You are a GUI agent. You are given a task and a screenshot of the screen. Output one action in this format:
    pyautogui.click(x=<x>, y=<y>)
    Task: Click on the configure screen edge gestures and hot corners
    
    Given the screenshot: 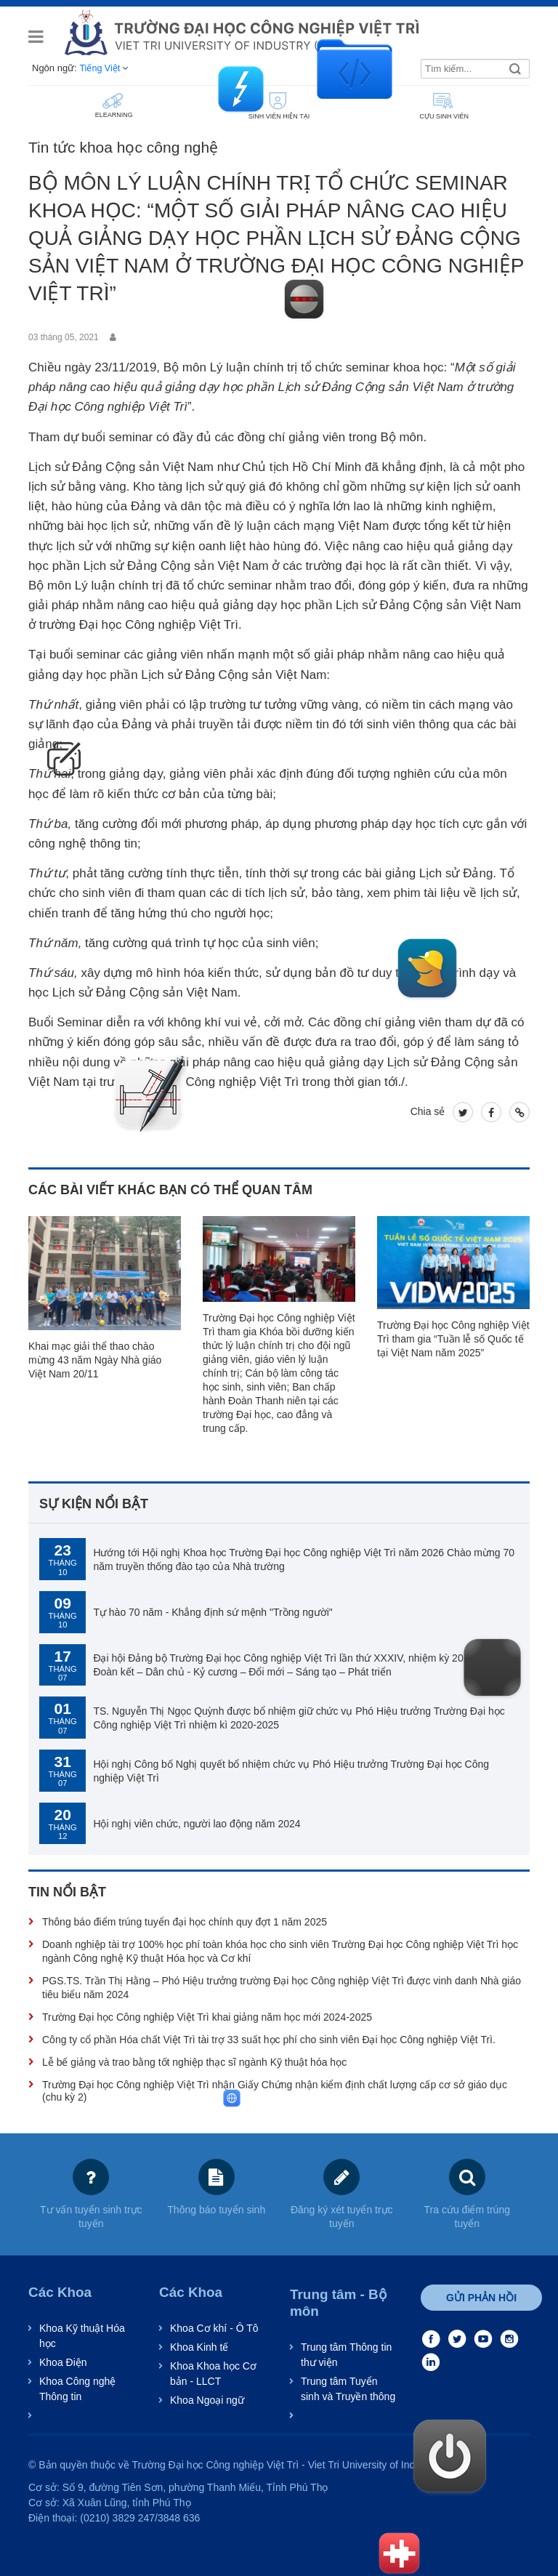 What is the action you would take?
    pyautogui.click(x=492, y=1668)
    